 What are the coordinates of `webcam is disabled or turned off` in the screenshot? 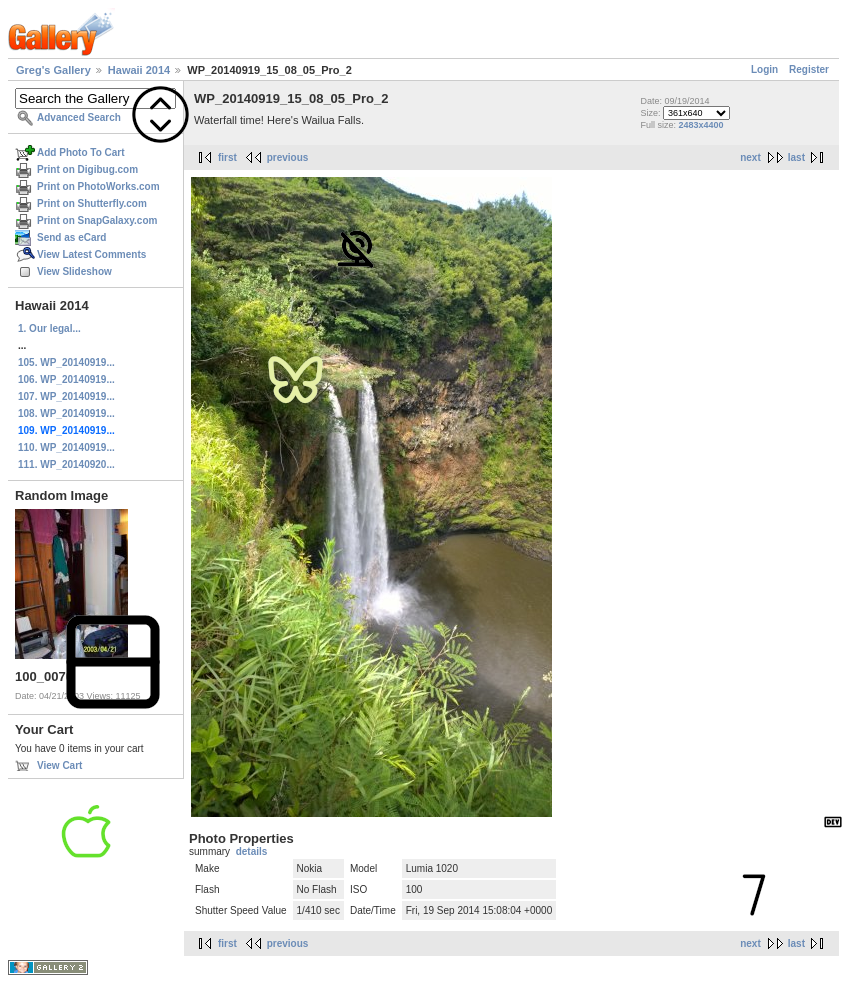 It's located at (357, 250).